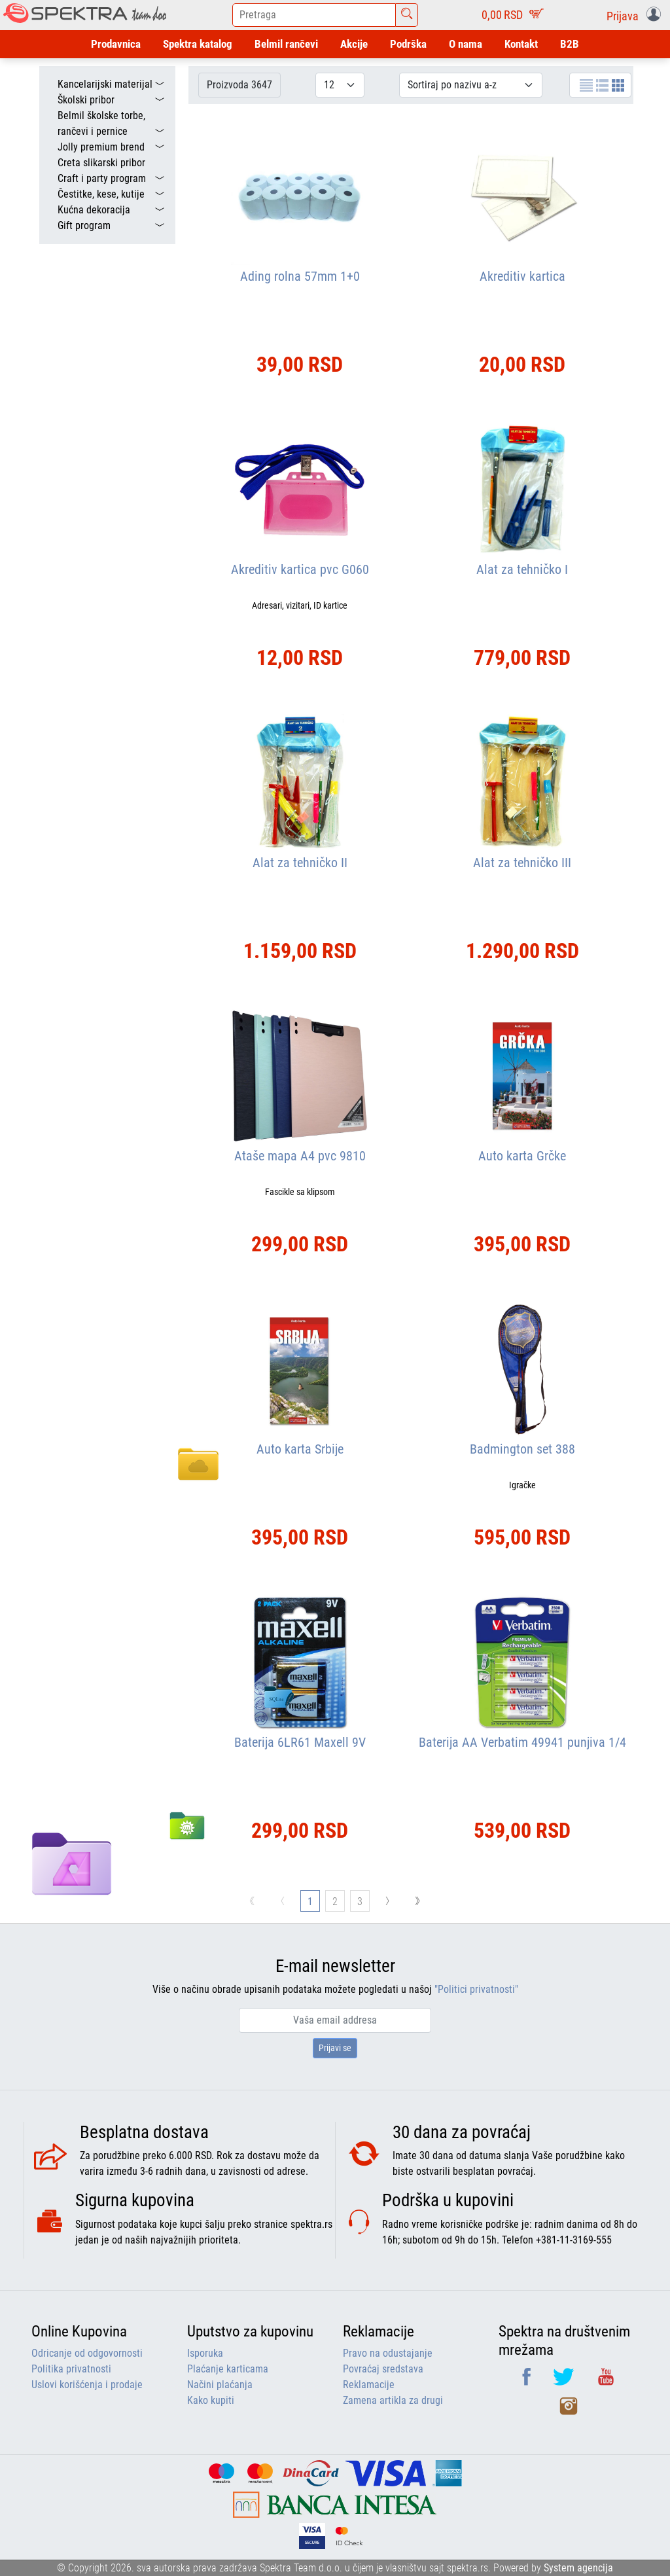  What do you see at coordinates (71, 1866) in the screenshot?
I see `open affinity photo project files folder` at bounding box center [71, 1866].